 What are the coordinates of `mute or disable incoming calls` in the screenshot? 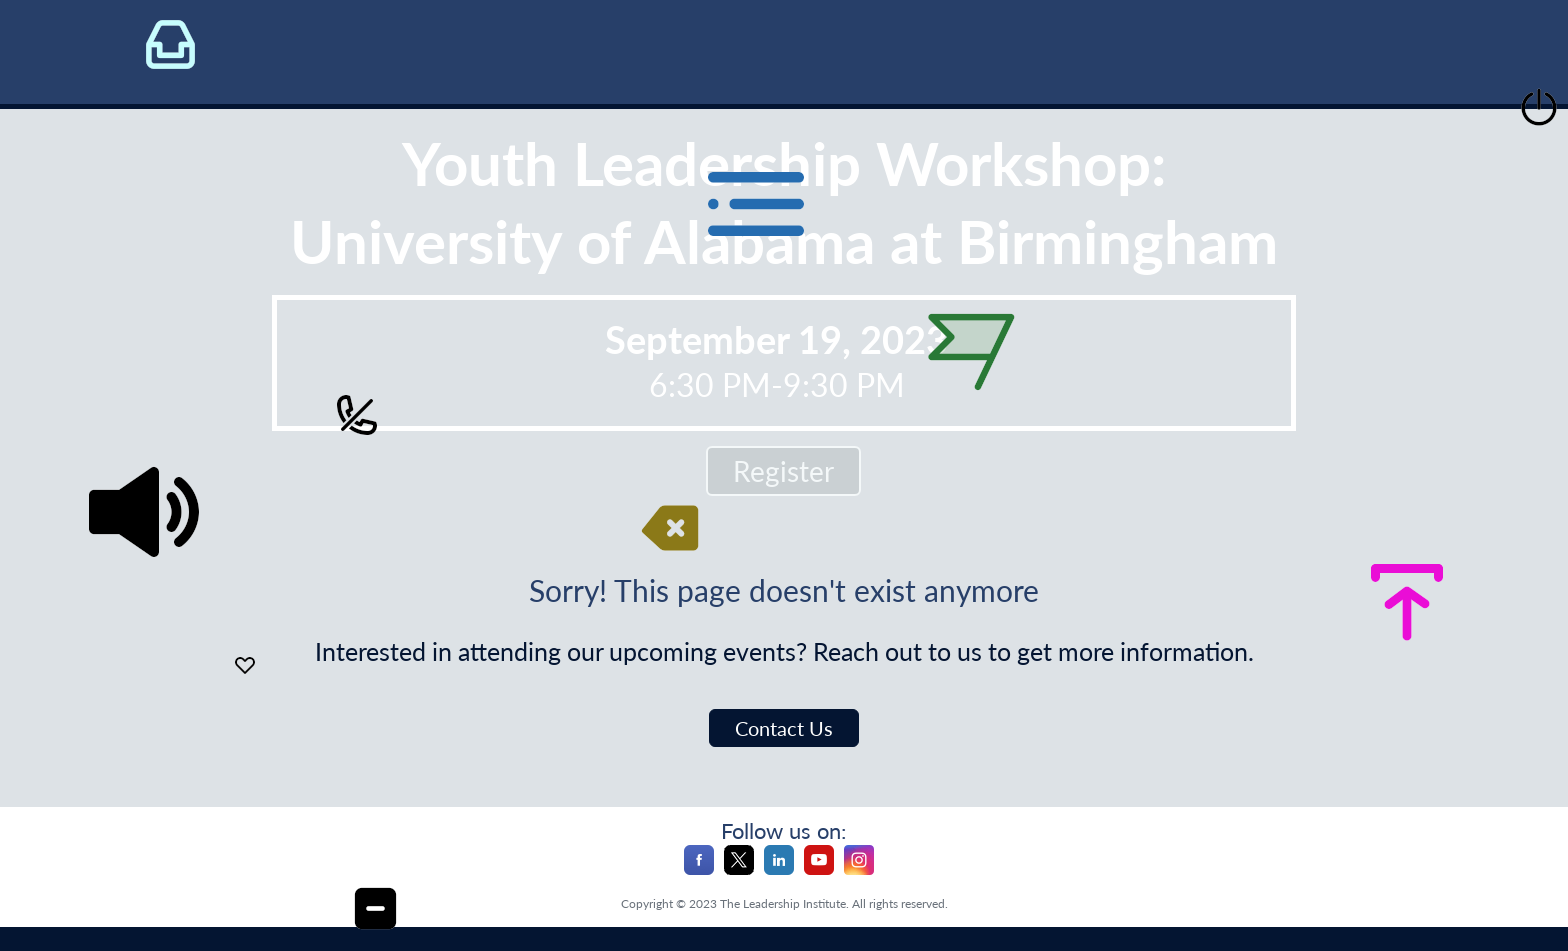 It's located at (357, 415).